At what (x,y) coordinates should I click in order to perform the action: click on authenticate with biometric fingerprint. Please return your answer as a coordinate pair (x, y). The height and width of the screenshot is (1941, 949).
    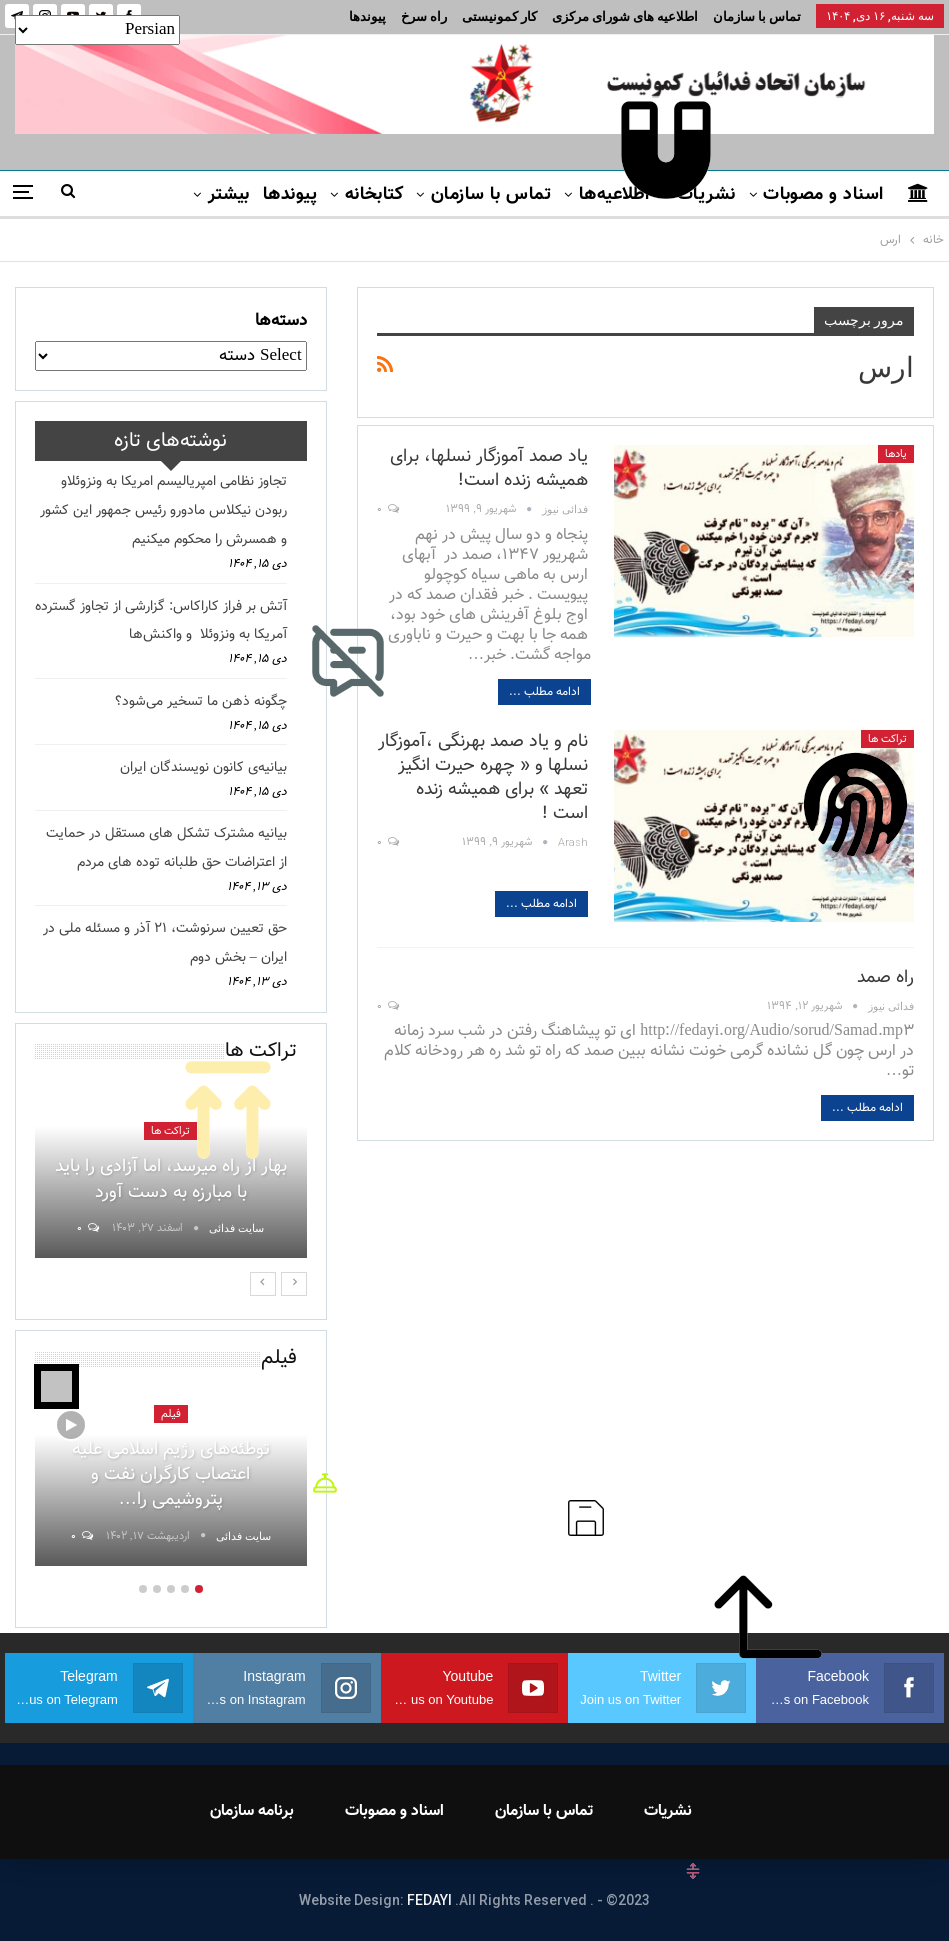
    Looking at the image, I should click on (855, 804).